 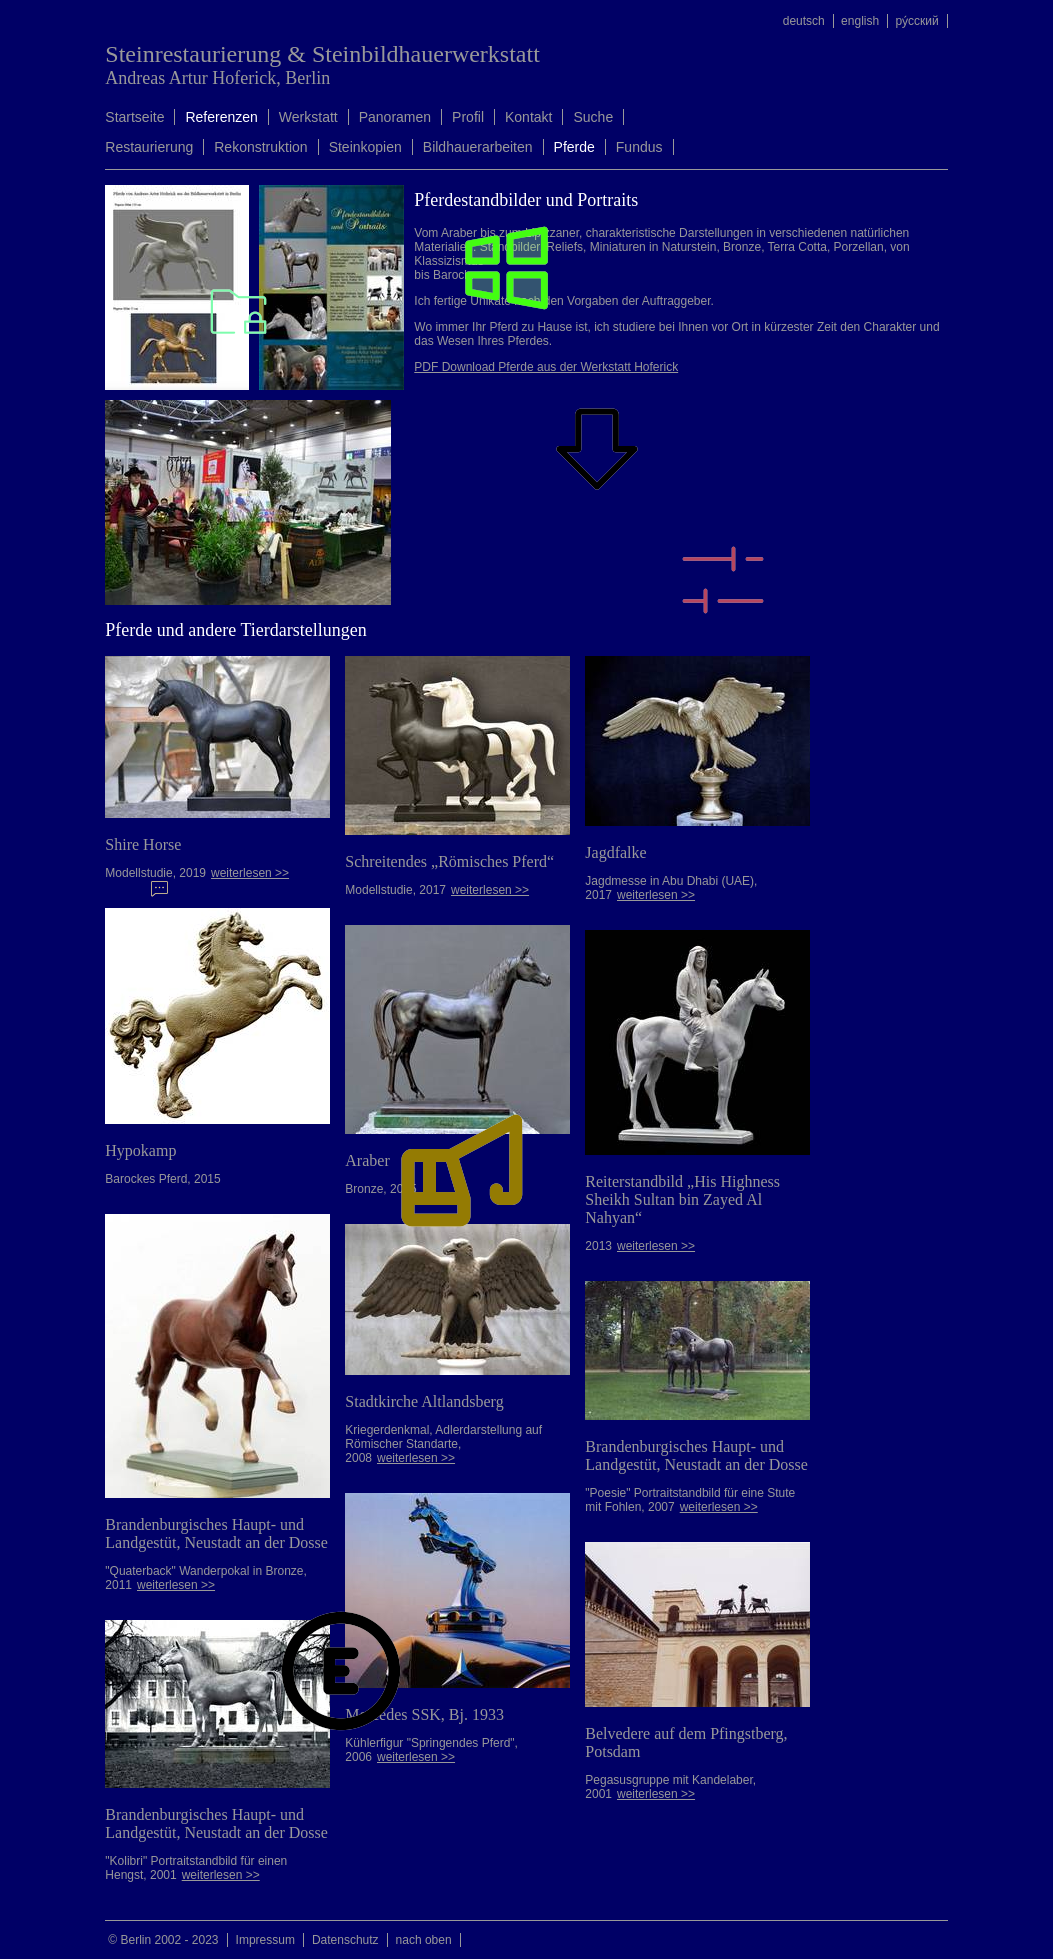 What do you see at coordinates (238, 310) in the screenshot?
I see `access a password-protected folder` at bounding box center [238, 310].